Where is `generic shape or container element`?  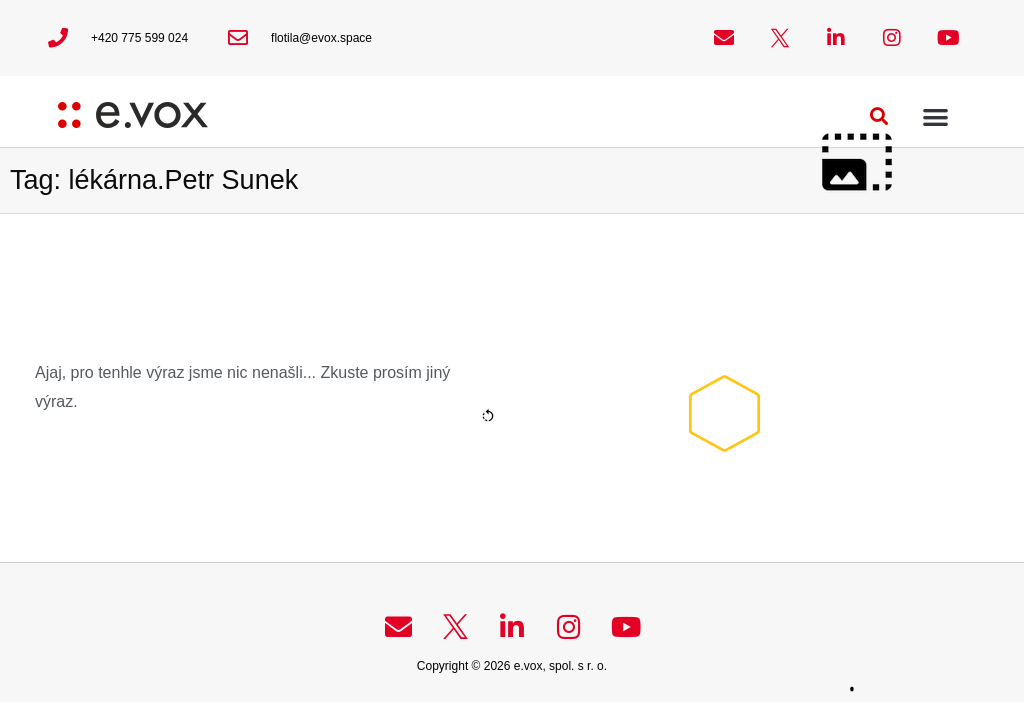 generic shape or container element is located at coordinates (724, 413).